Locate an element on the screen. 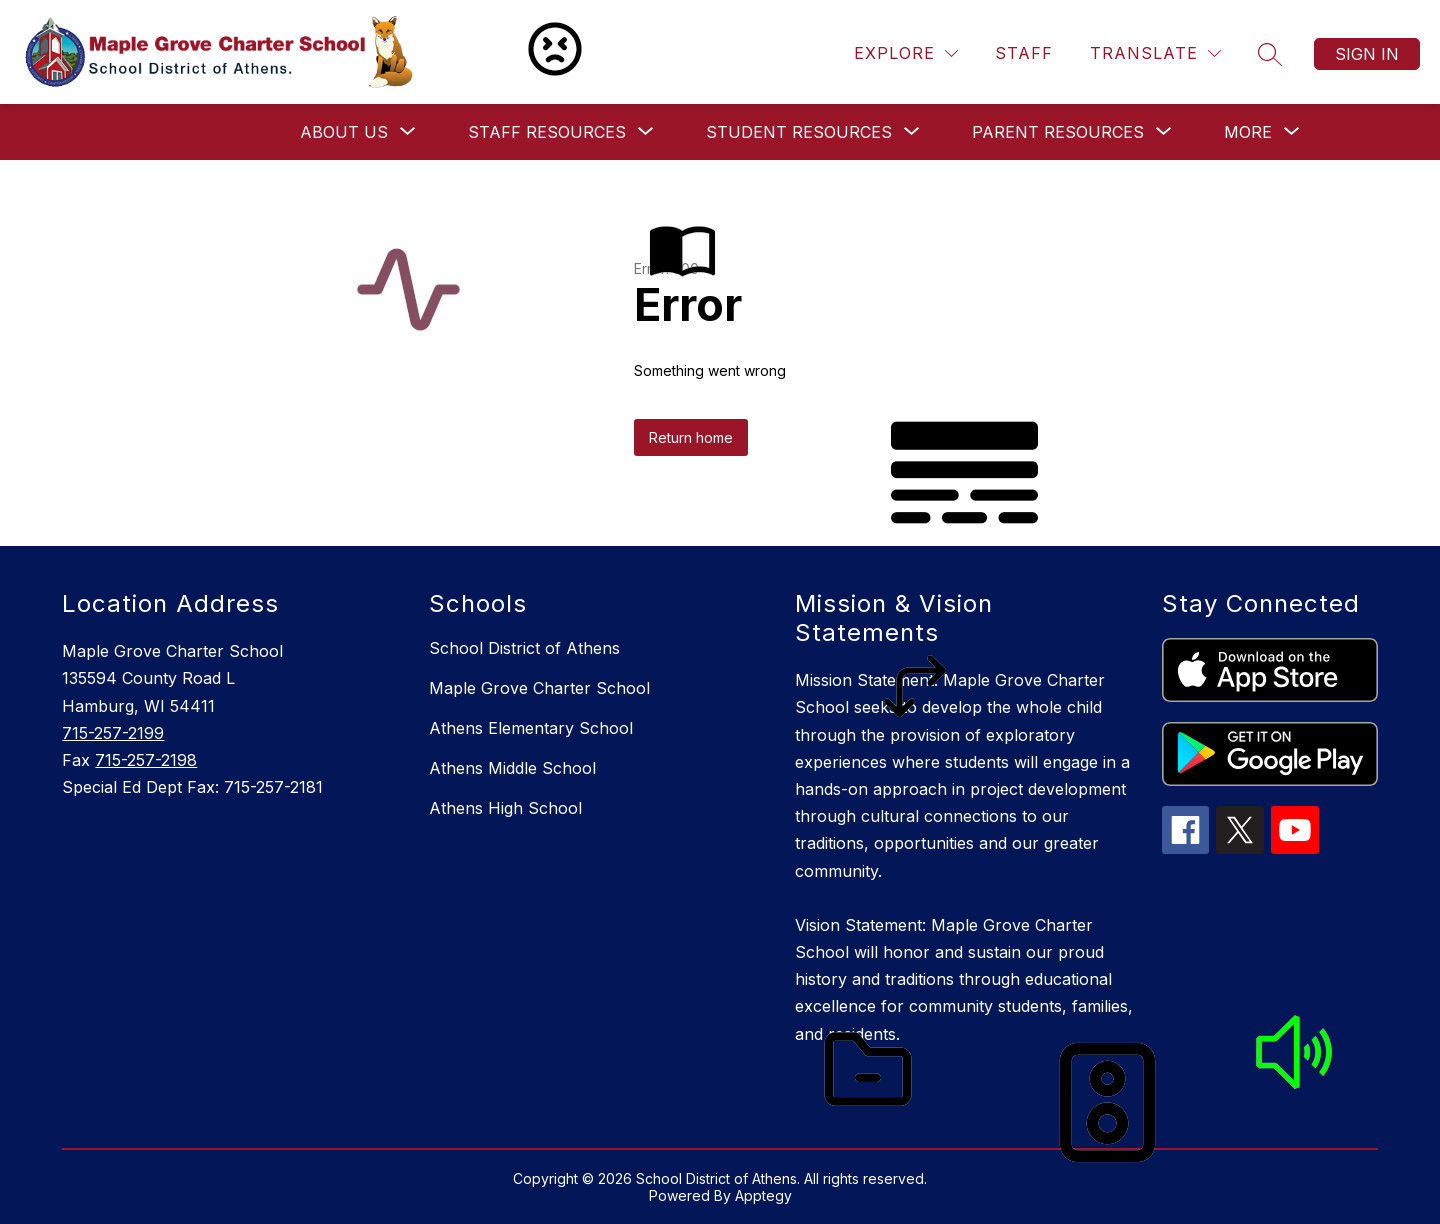 Image resolution: width=1440 pixels, height=1224 pixels. adjust gradient or color fill settings is located at coordinates (964, 472).